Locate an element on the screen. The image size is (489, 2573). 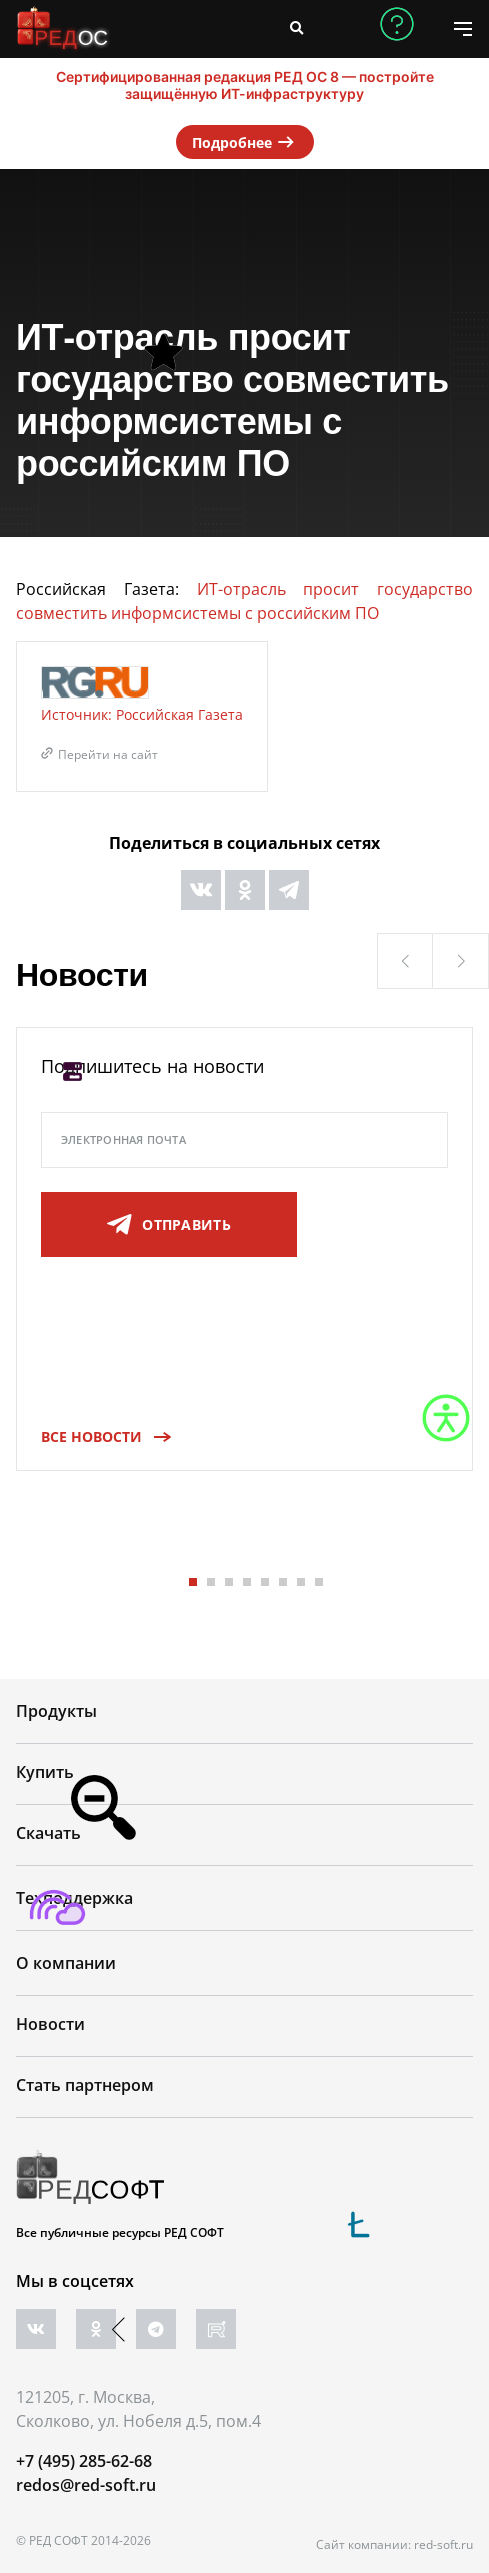
access help or support is located at coordinates (397, 24).